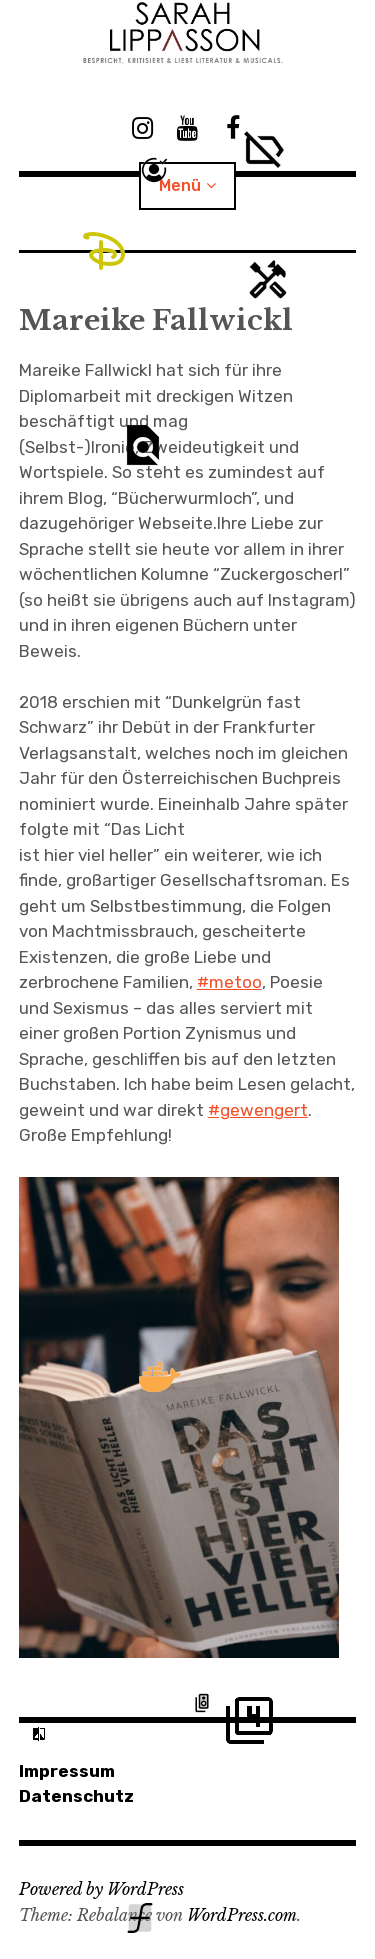 This screenshot has width=375, height=1959. Describe the element at coordinates (105, 250) in the screenshot. I see `access disney+ streaming service` at that location.